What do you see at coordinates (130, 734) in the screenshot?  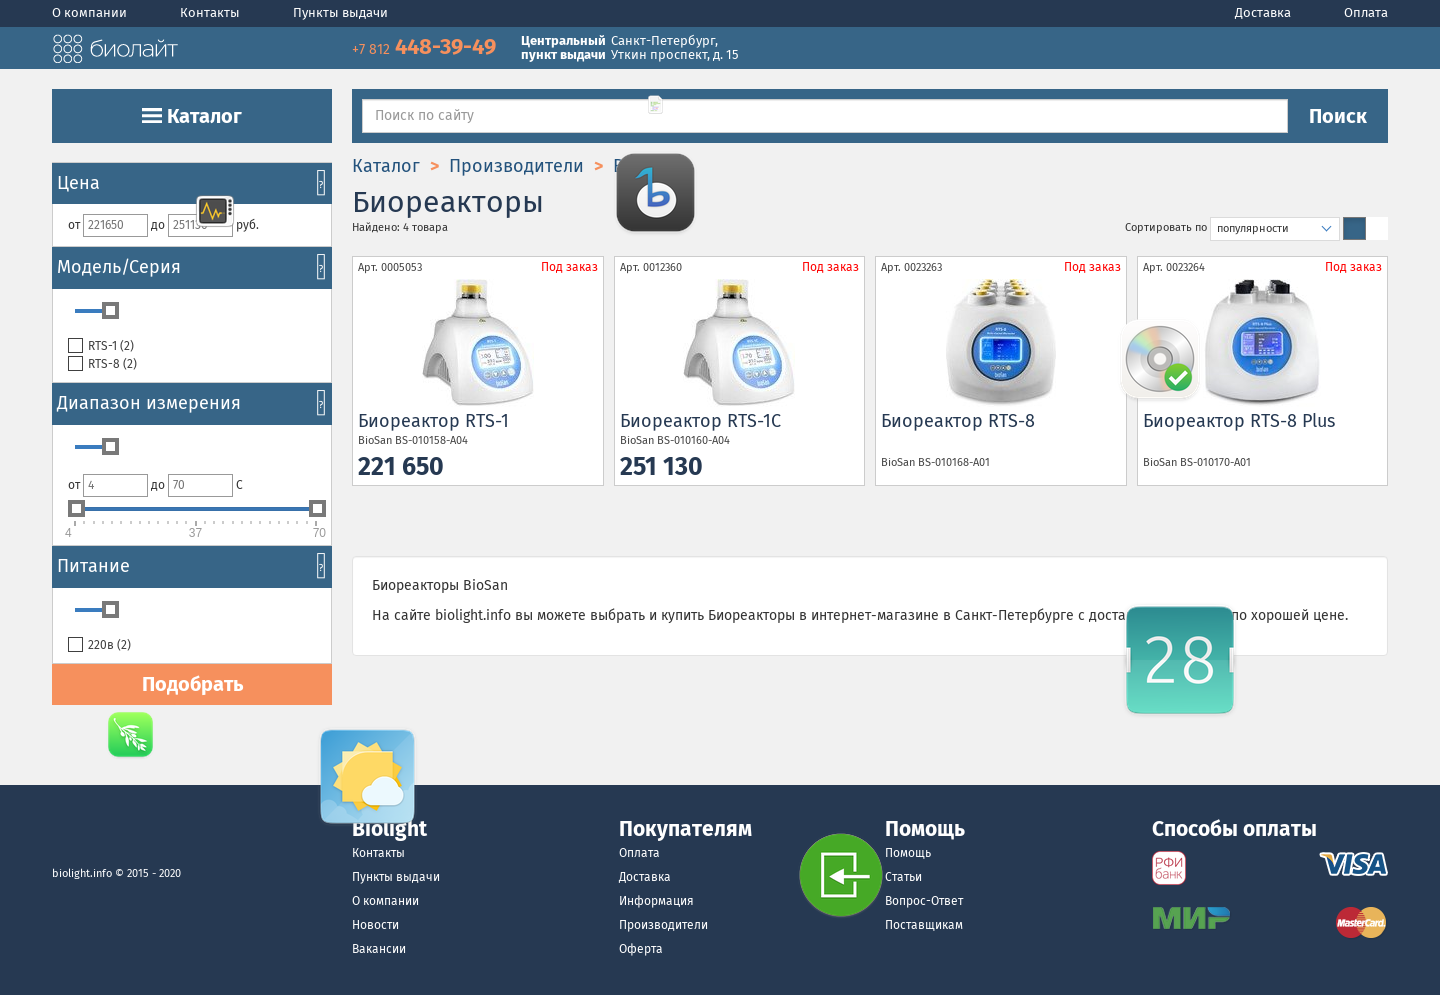 I see `open olive video editor` at bounding box center [130, 734].